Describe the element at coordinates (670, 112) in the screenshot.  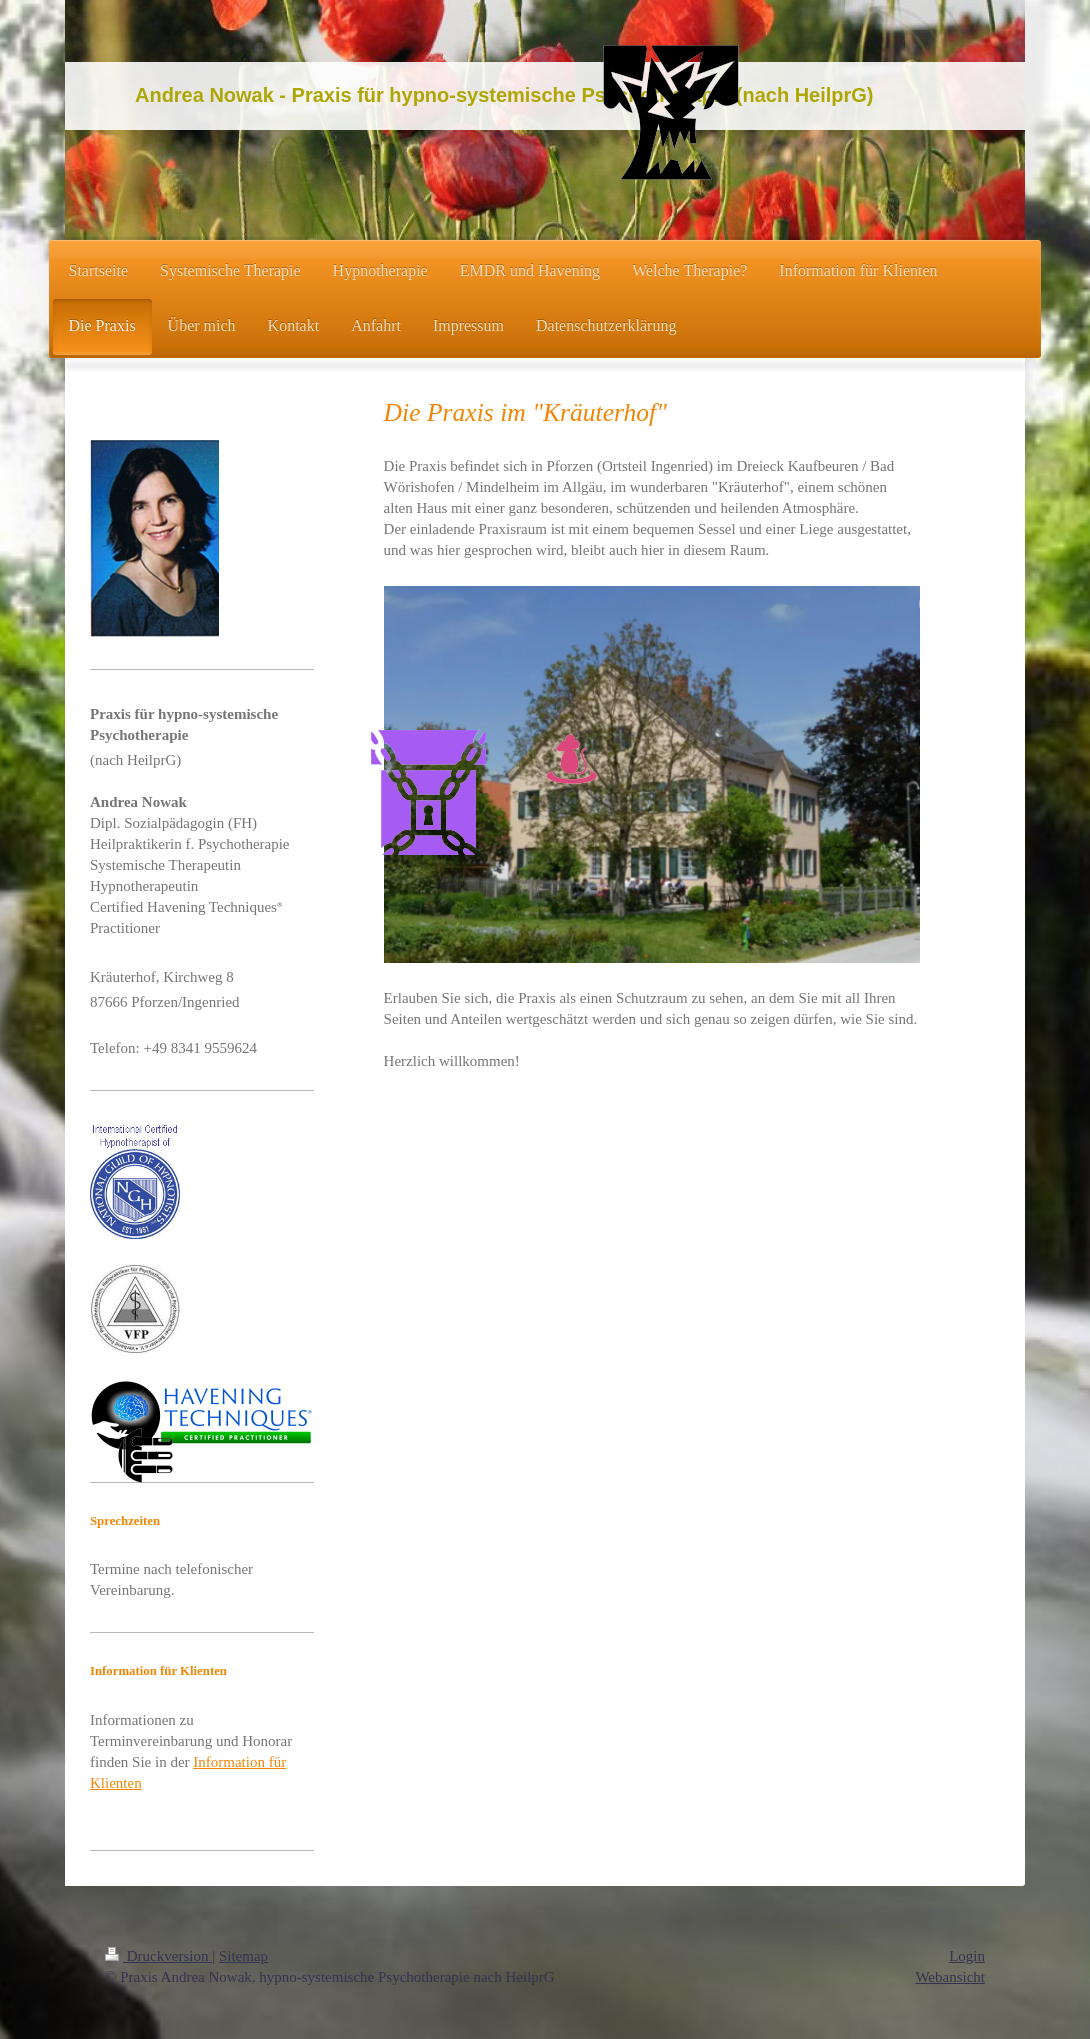
I see `indicates a cursed or haunted forest area` at that location.